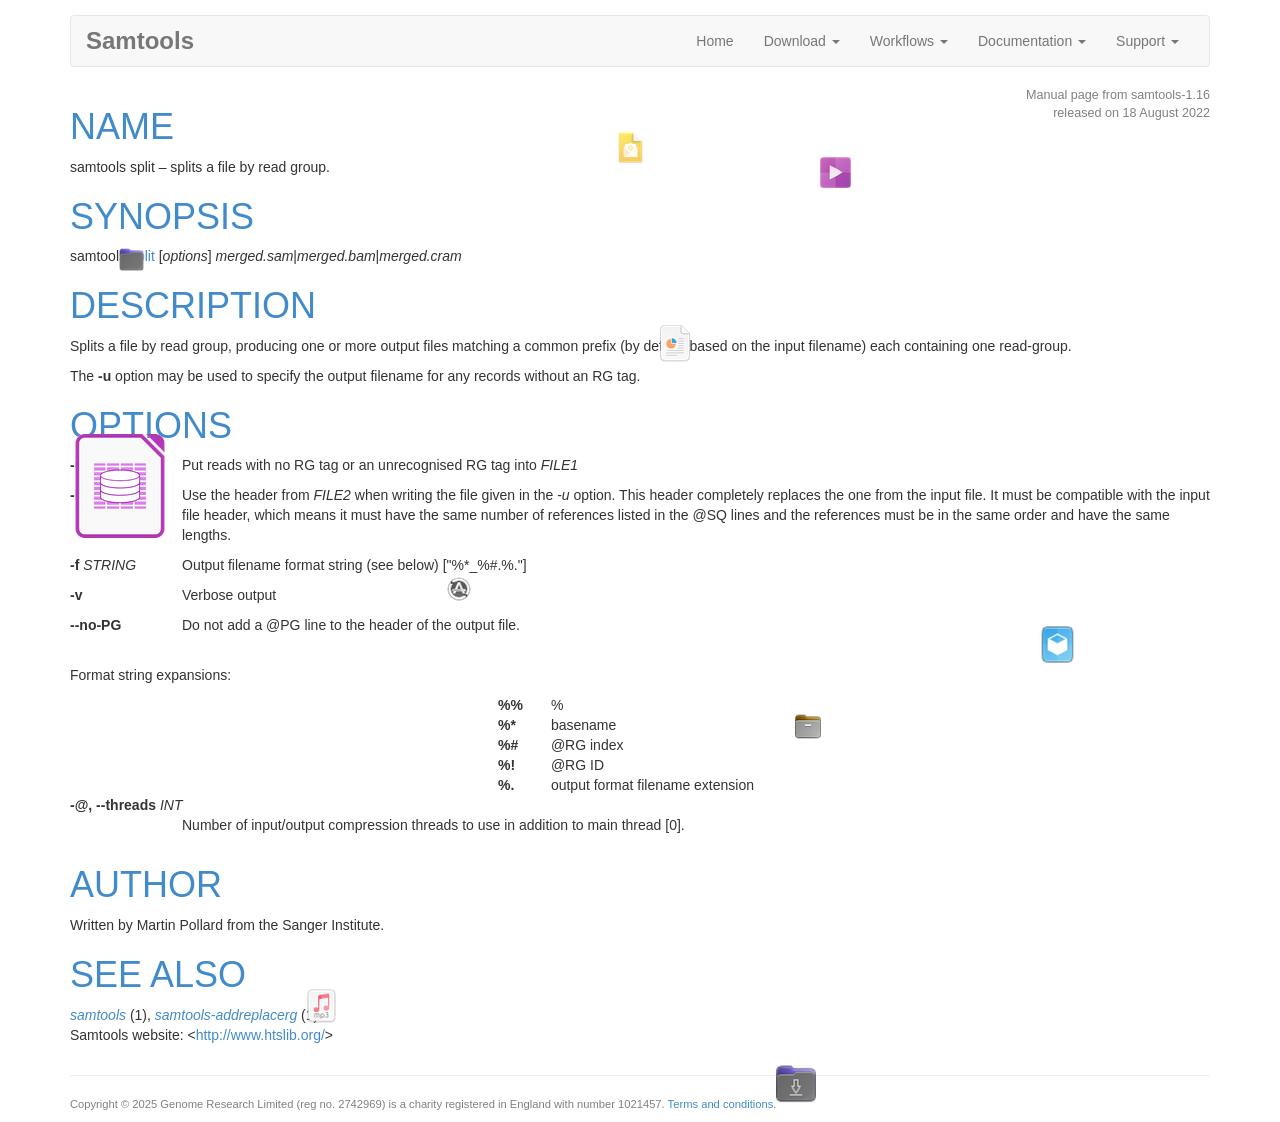 The width and height of the screenshot is (1280, 1122). I want to click on open a presentation file, so click(675, 343).